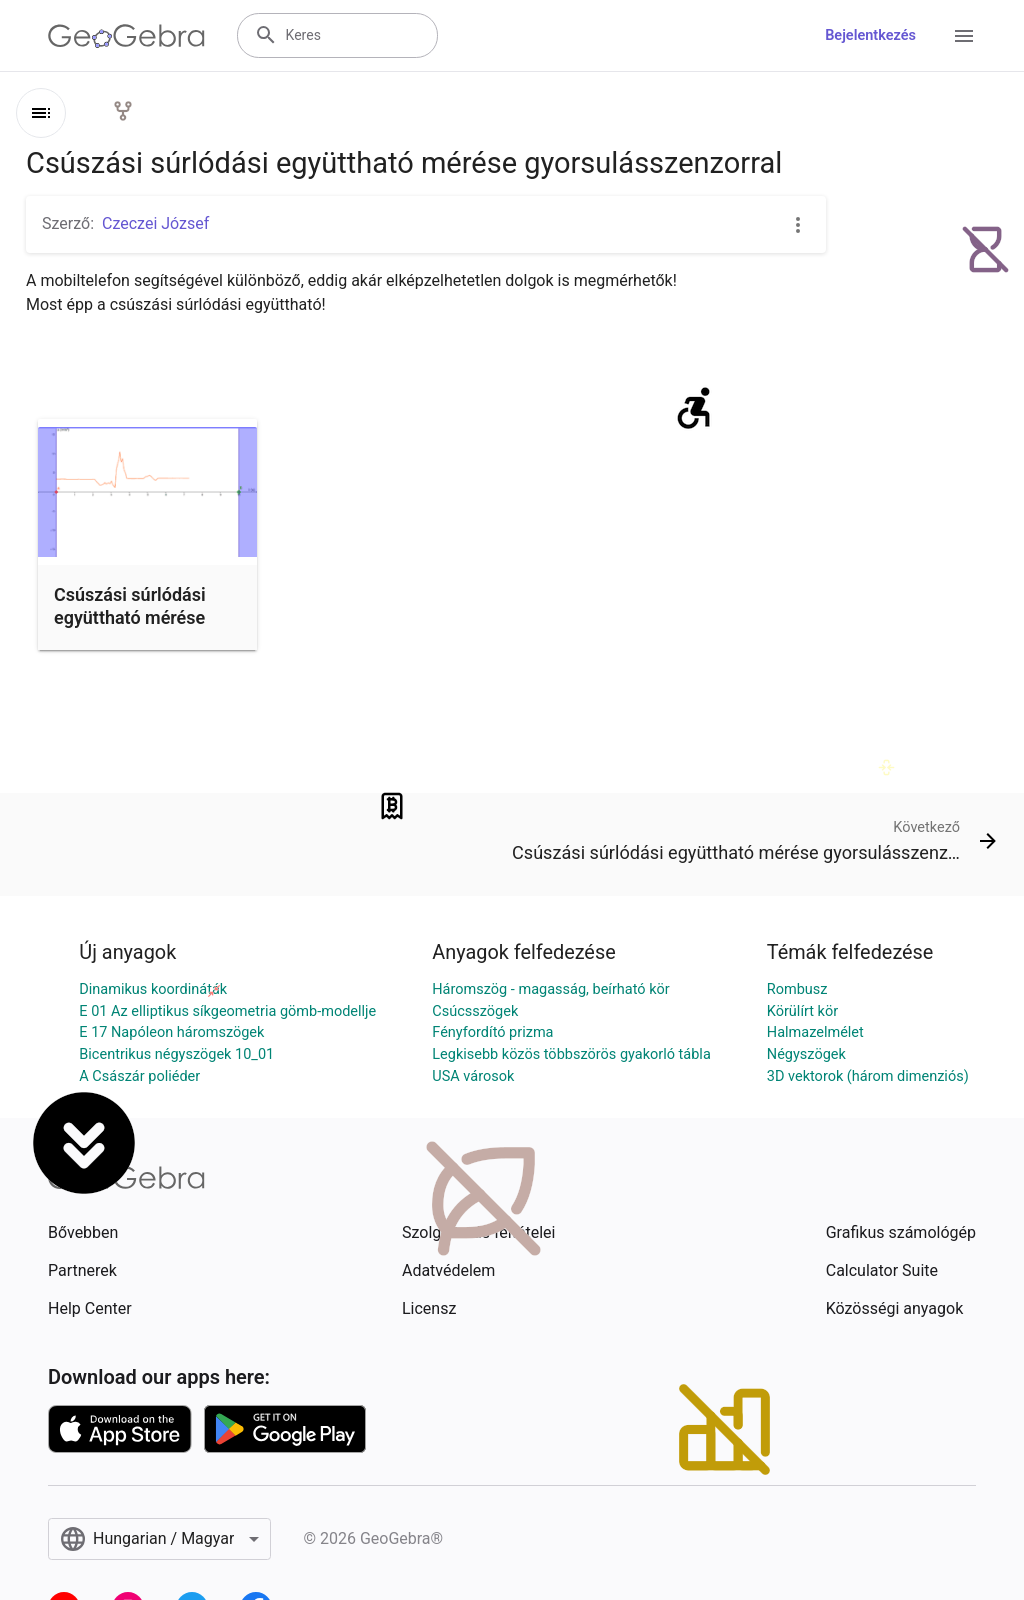  What do you see at coordinates (123, 111) in the screenshot?
I see `fork a repository` at bounding box center [123, 111].